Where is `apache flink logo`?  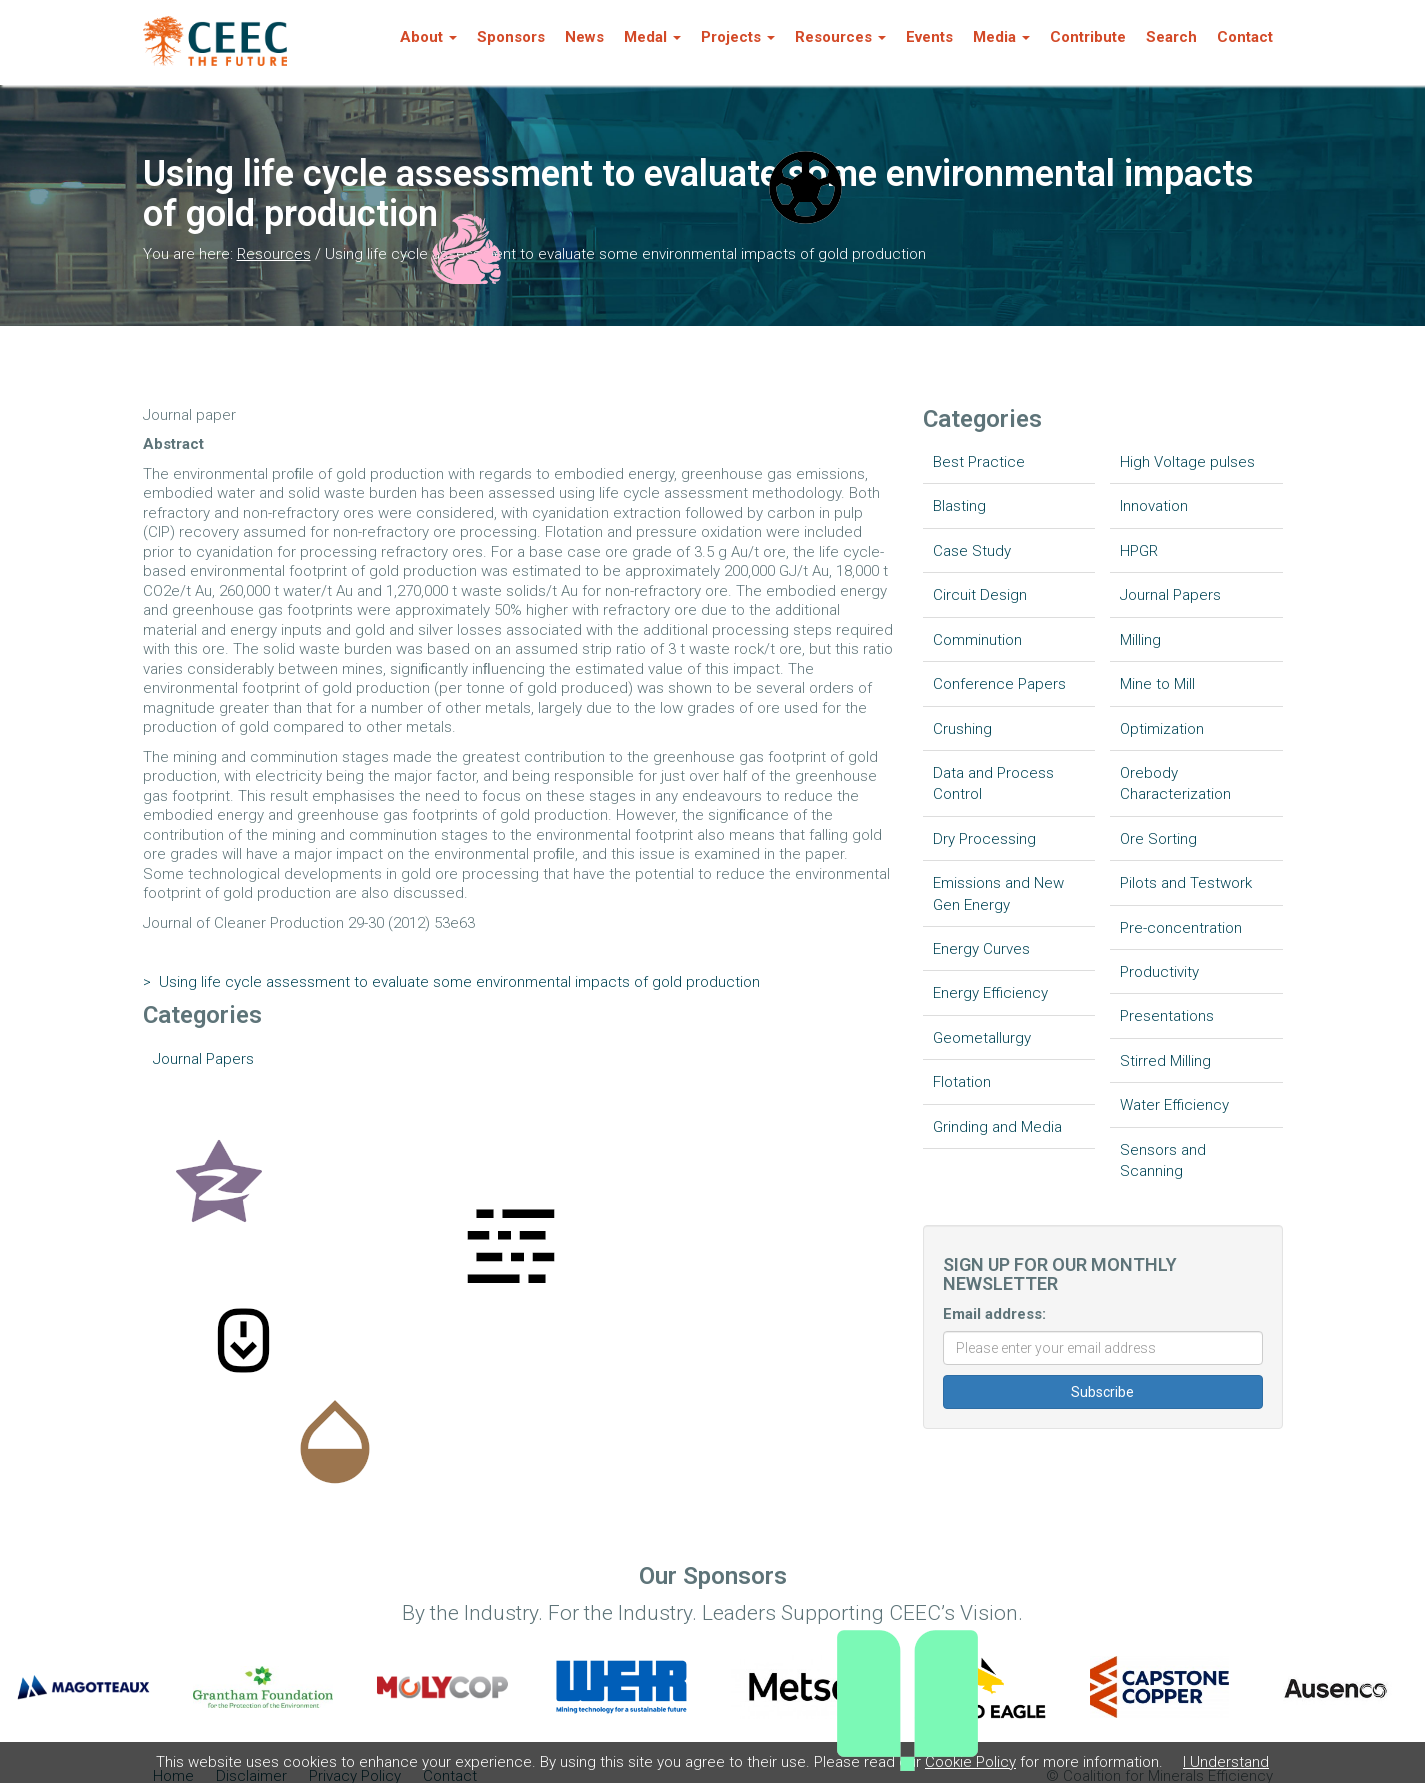
apache flink logo is located at coordinates (466, 249).